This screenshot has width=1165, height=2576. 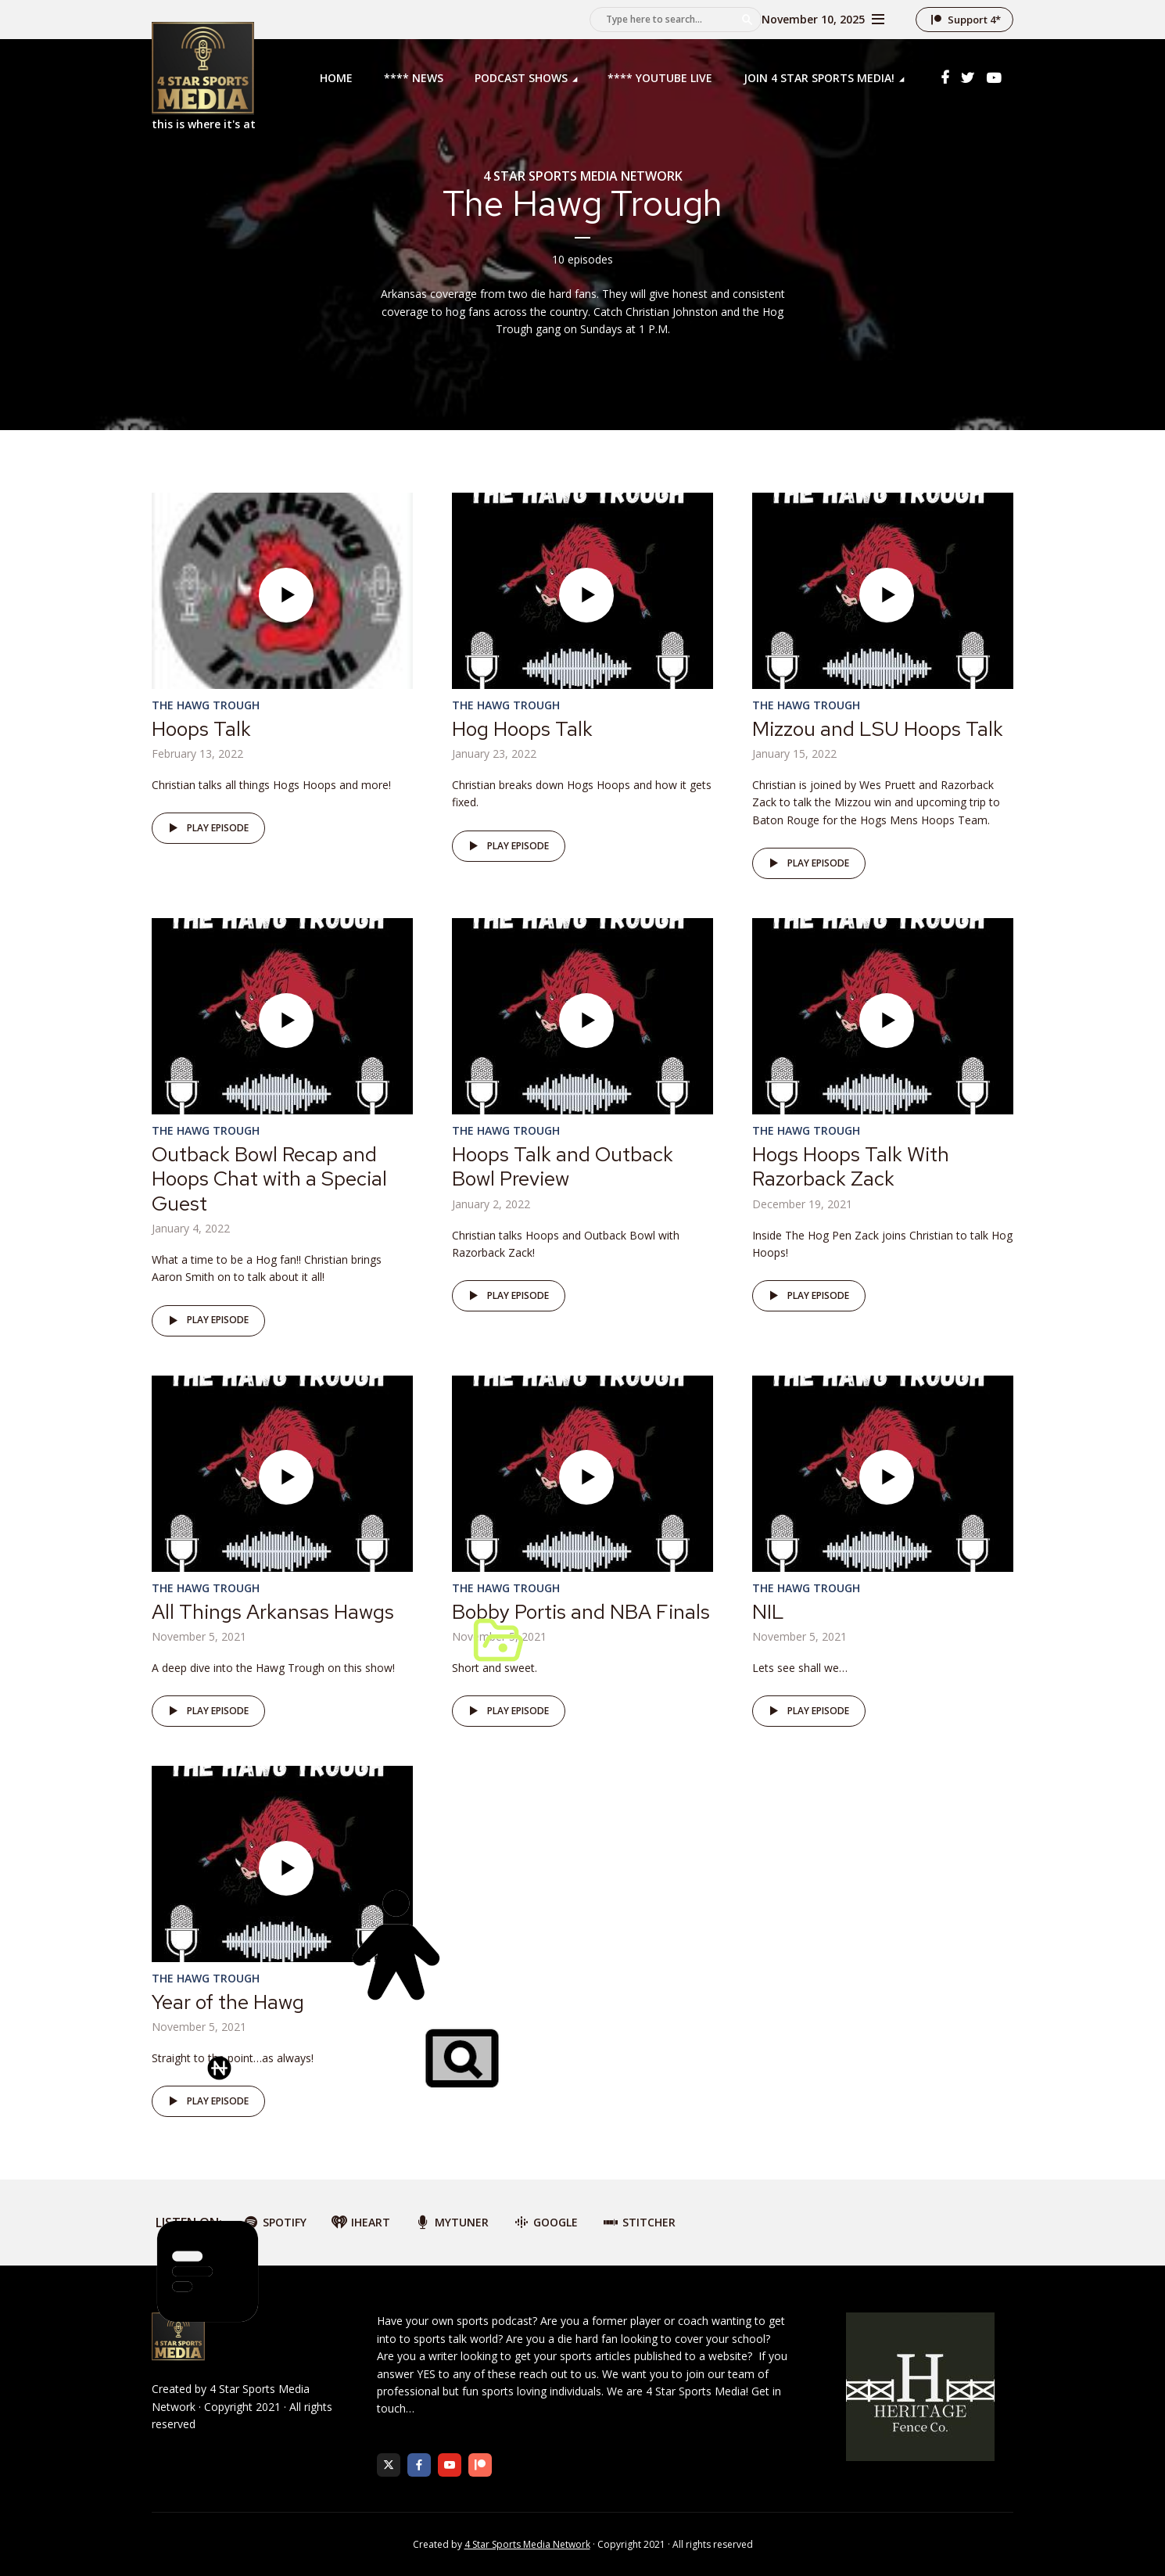 I want to click on view your profile, so click(x=396, y=1946).